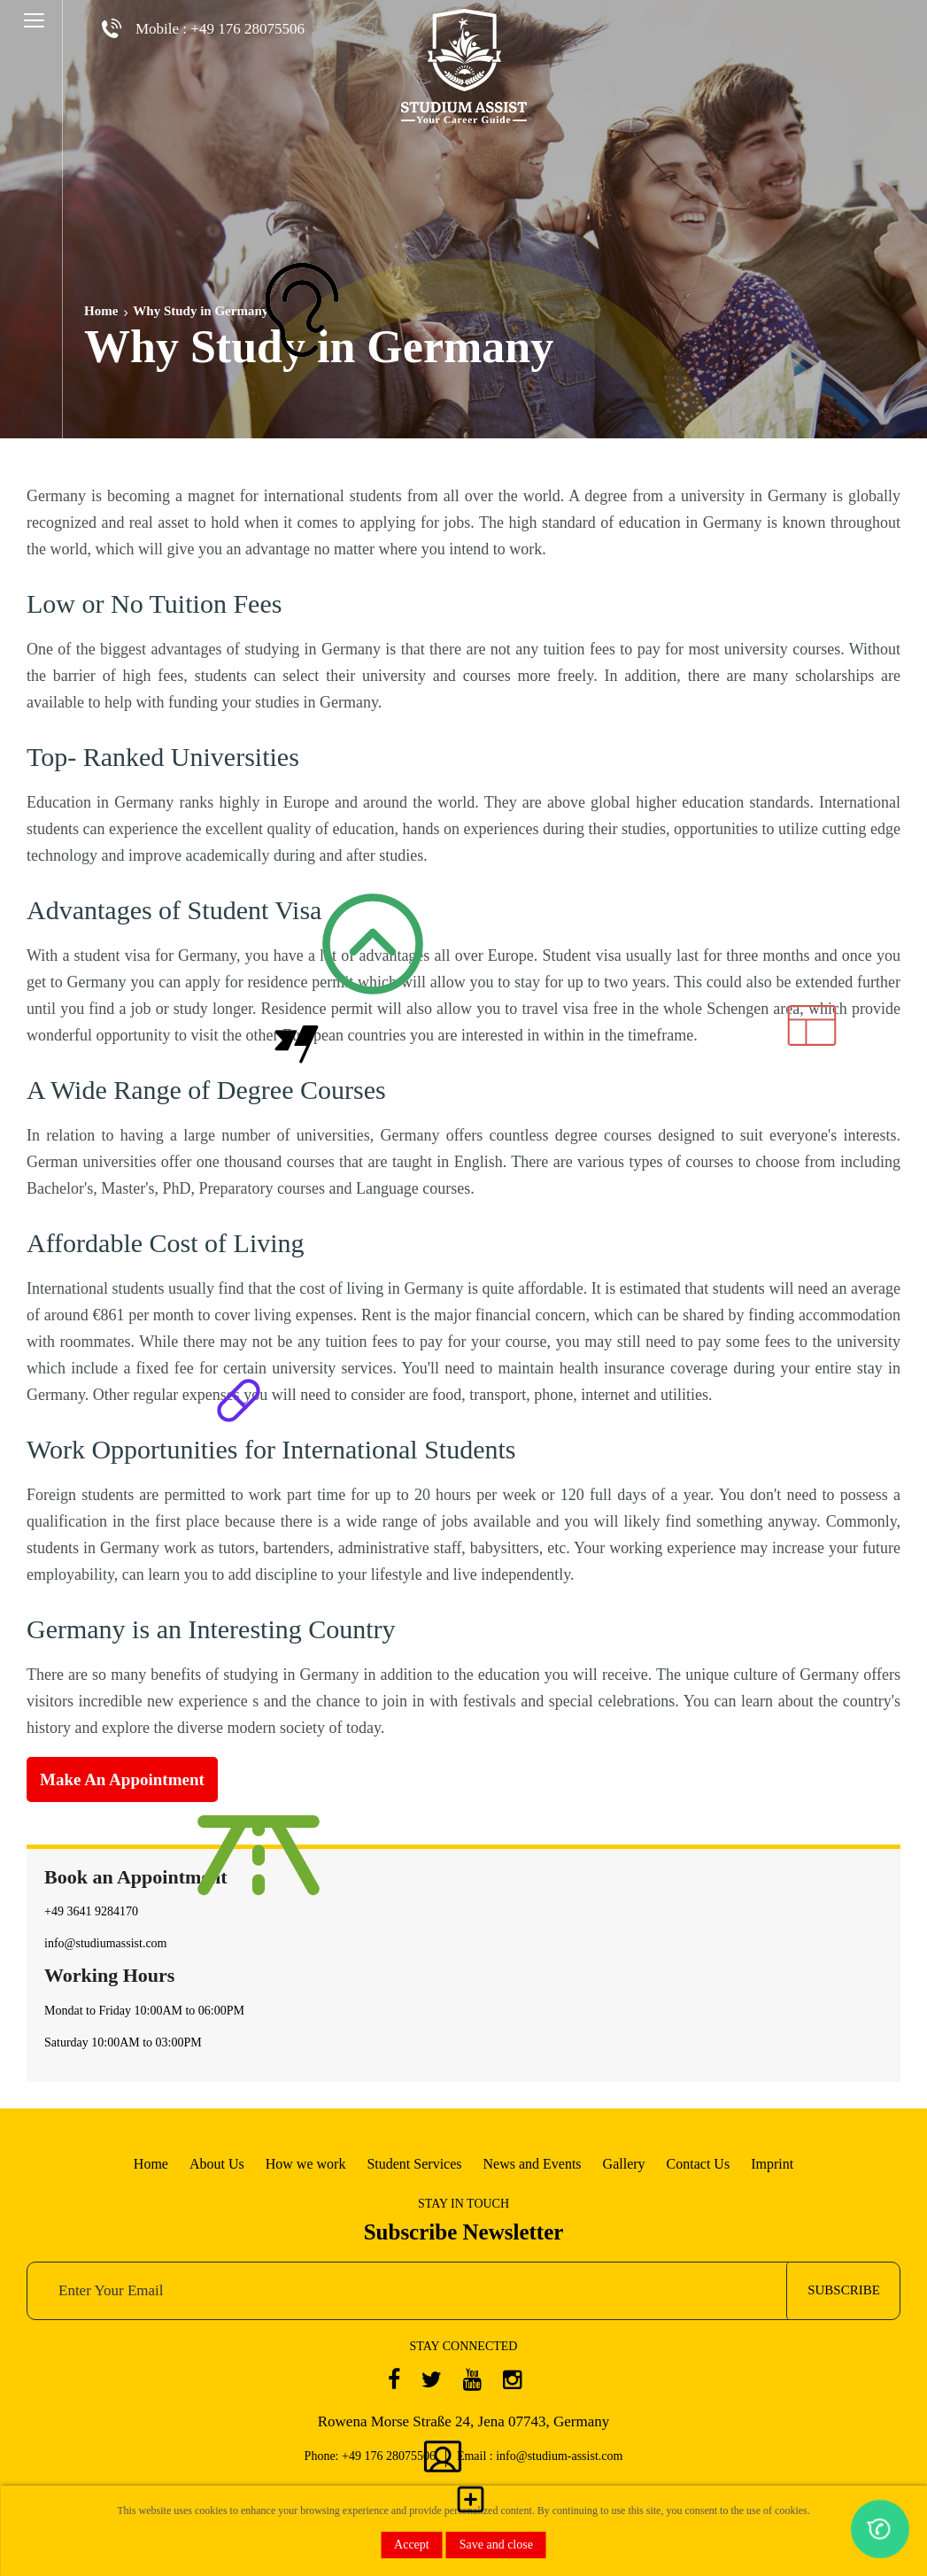 The height and width of the screenshot is (2576, 927). I want to click on view user profile card, so click(443, 2456).